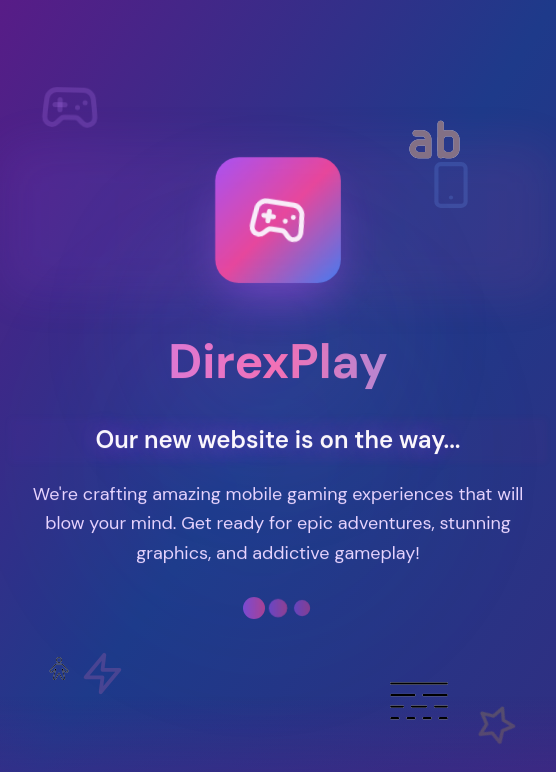 The width and height of the screenshot is (556, 772). I want to click on apply a gradient fill to selected object, so click(419, 702).